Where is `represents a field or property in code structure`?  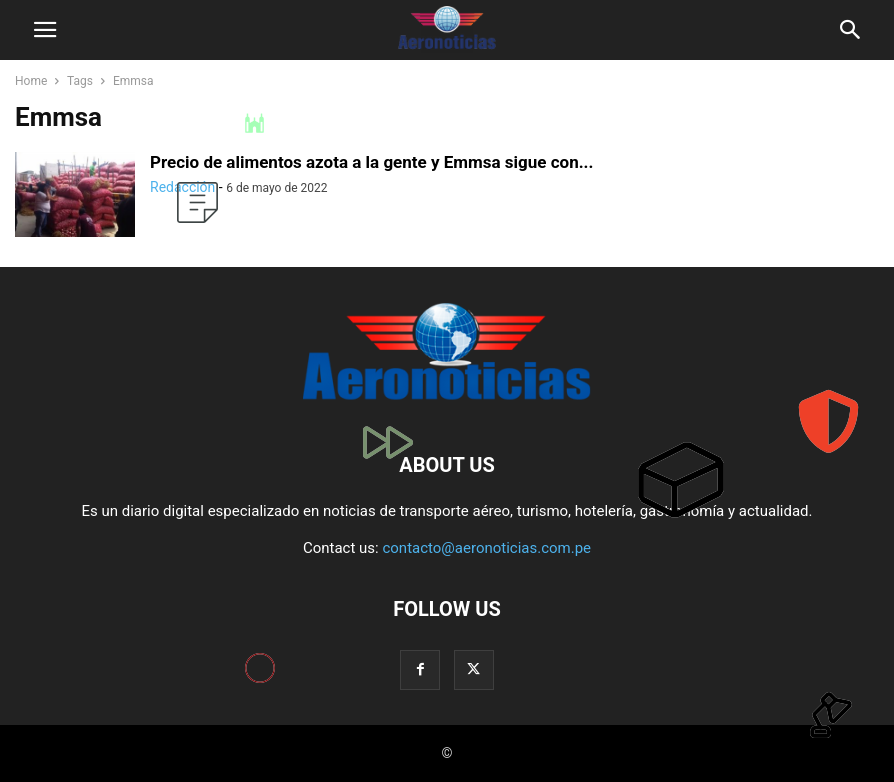
represents a field or property in code structure is located at coordinates (681, 479).